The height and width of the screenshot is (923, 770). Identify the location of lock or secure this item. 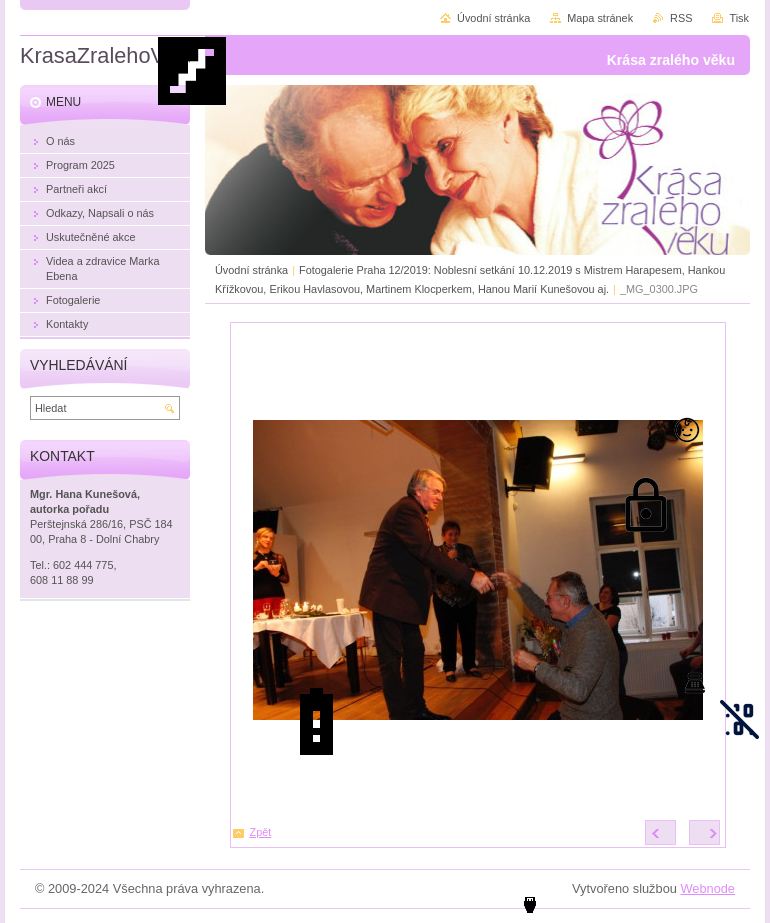
(646, 506).